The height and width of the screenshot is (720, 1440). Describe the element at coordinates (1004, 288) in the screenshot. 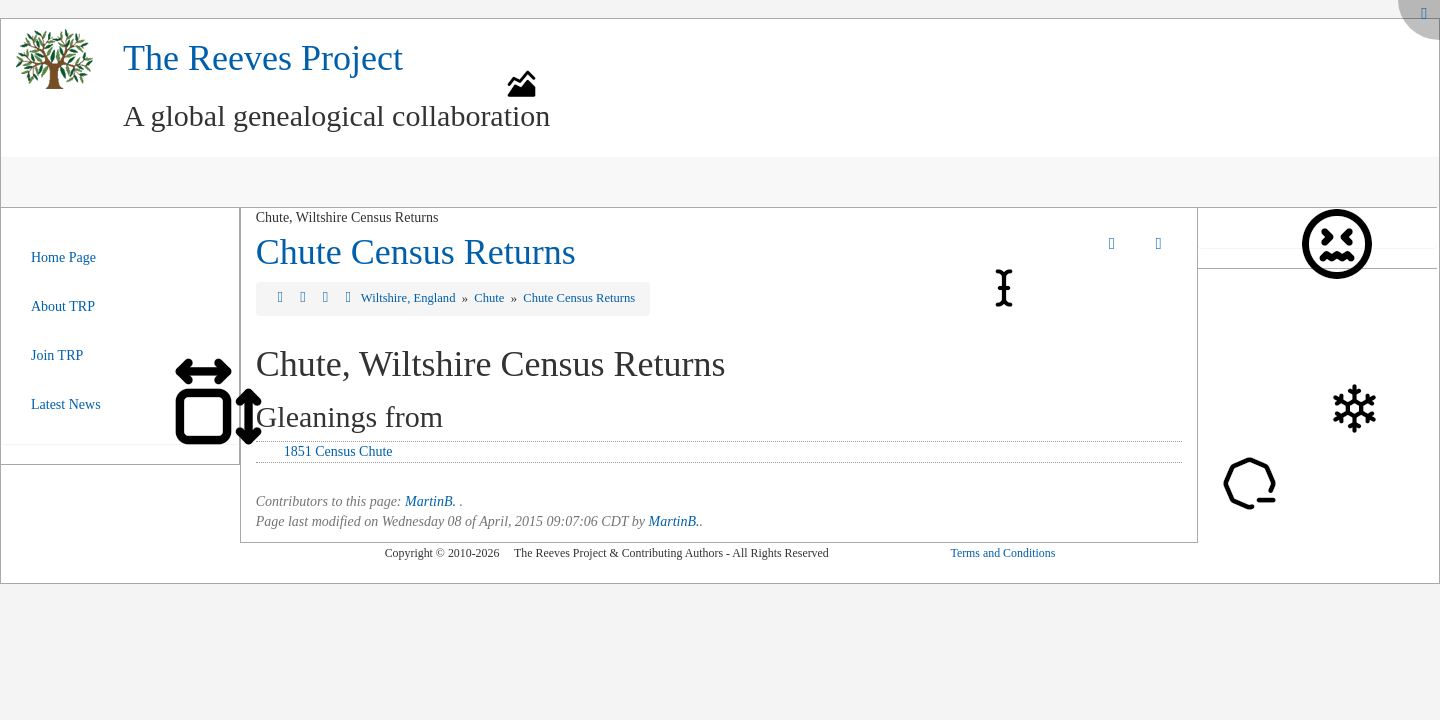

I see `text input field is active` at that location.